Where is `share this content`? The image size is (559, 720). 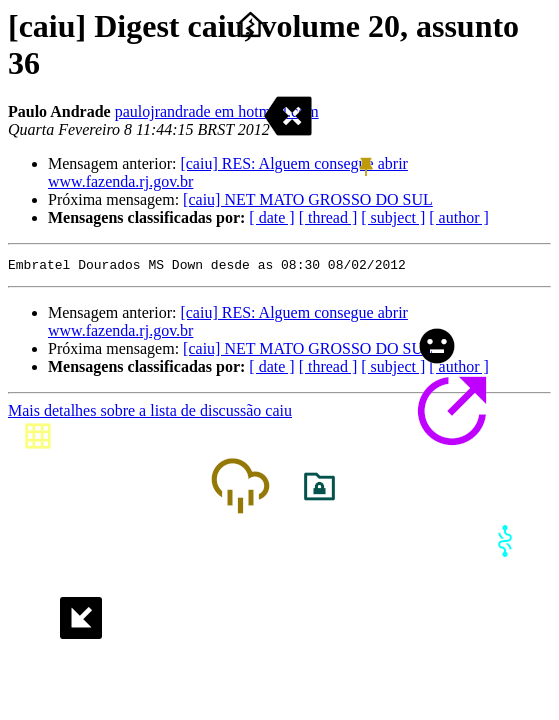 share this content is located at coordinates (452, 411).